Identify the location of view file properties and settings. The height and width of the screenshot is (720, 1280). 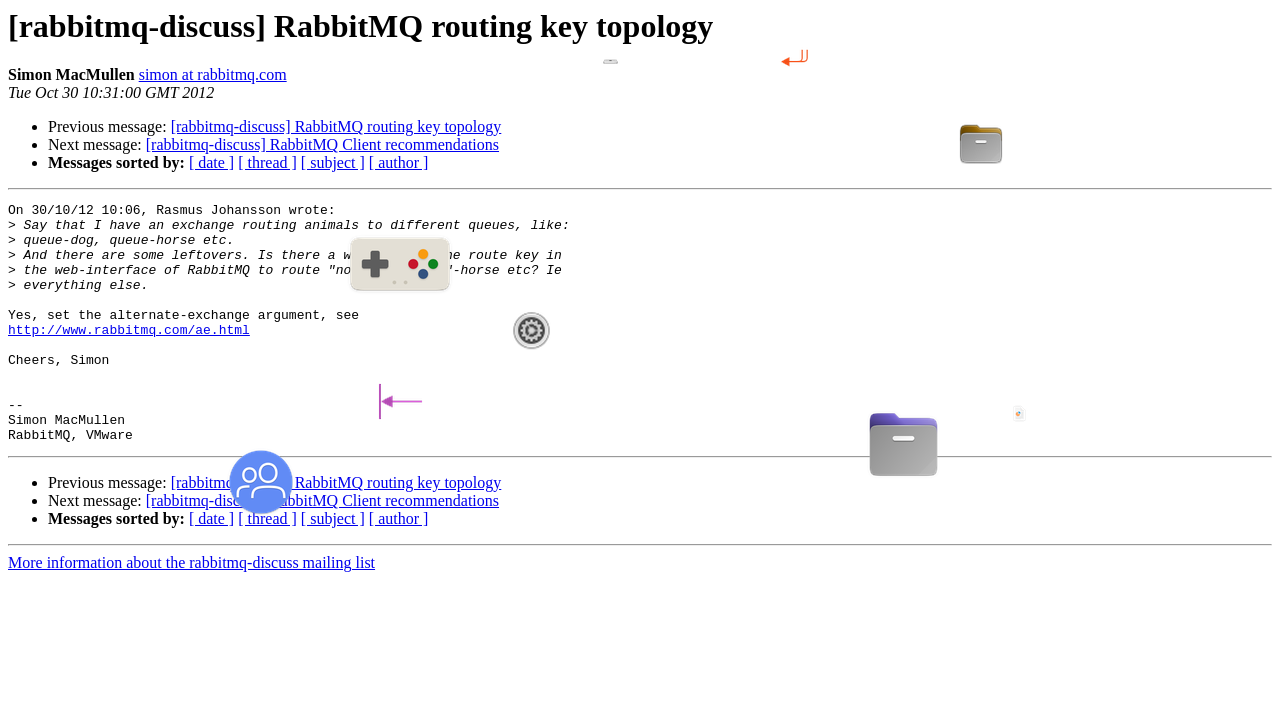
(531, 330).